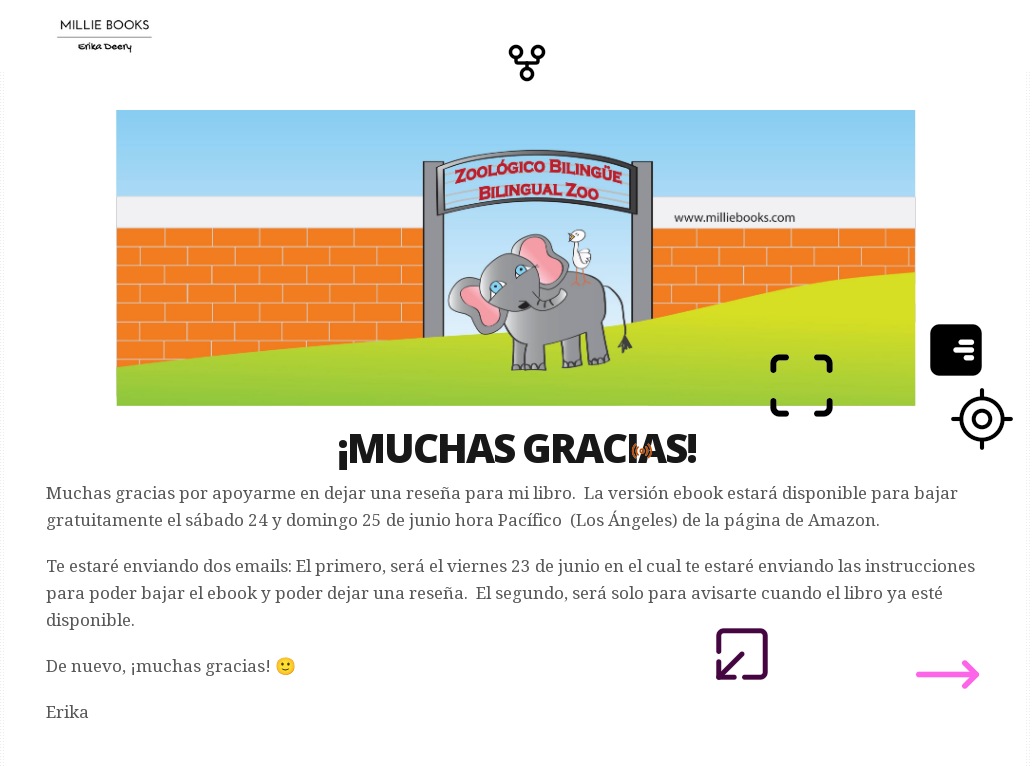  Describe the element at coordinates (956, 350) in the screenshot. I see `align content to the right center` at that location.